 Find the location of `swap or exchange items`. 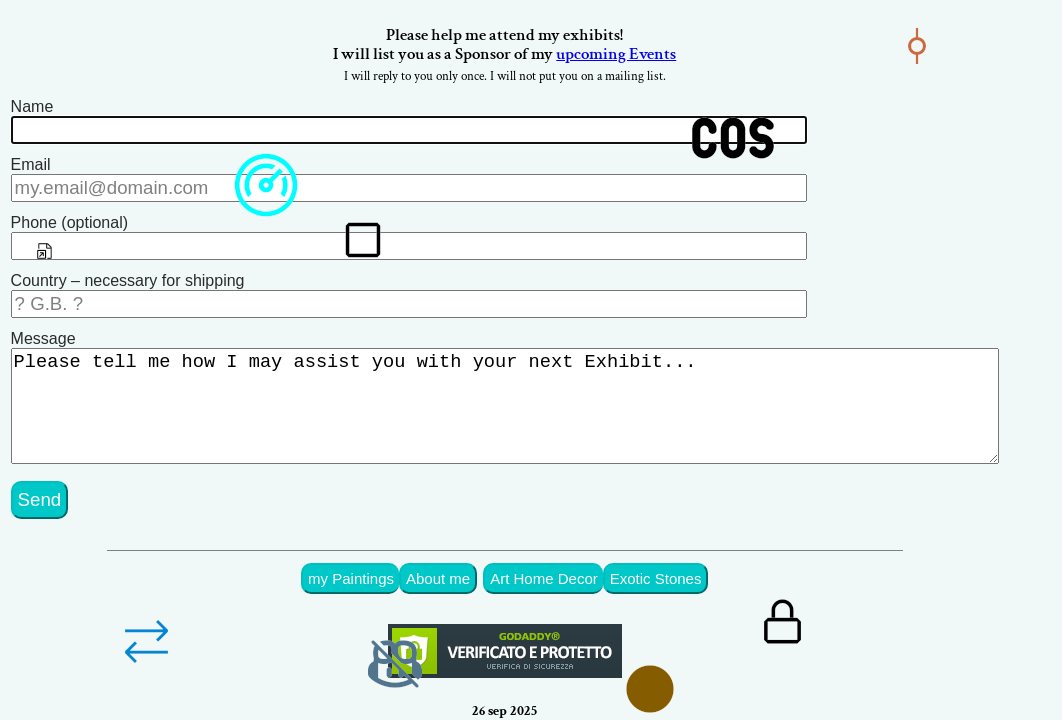

swap or exchange items is located at coordinates (146, 641).